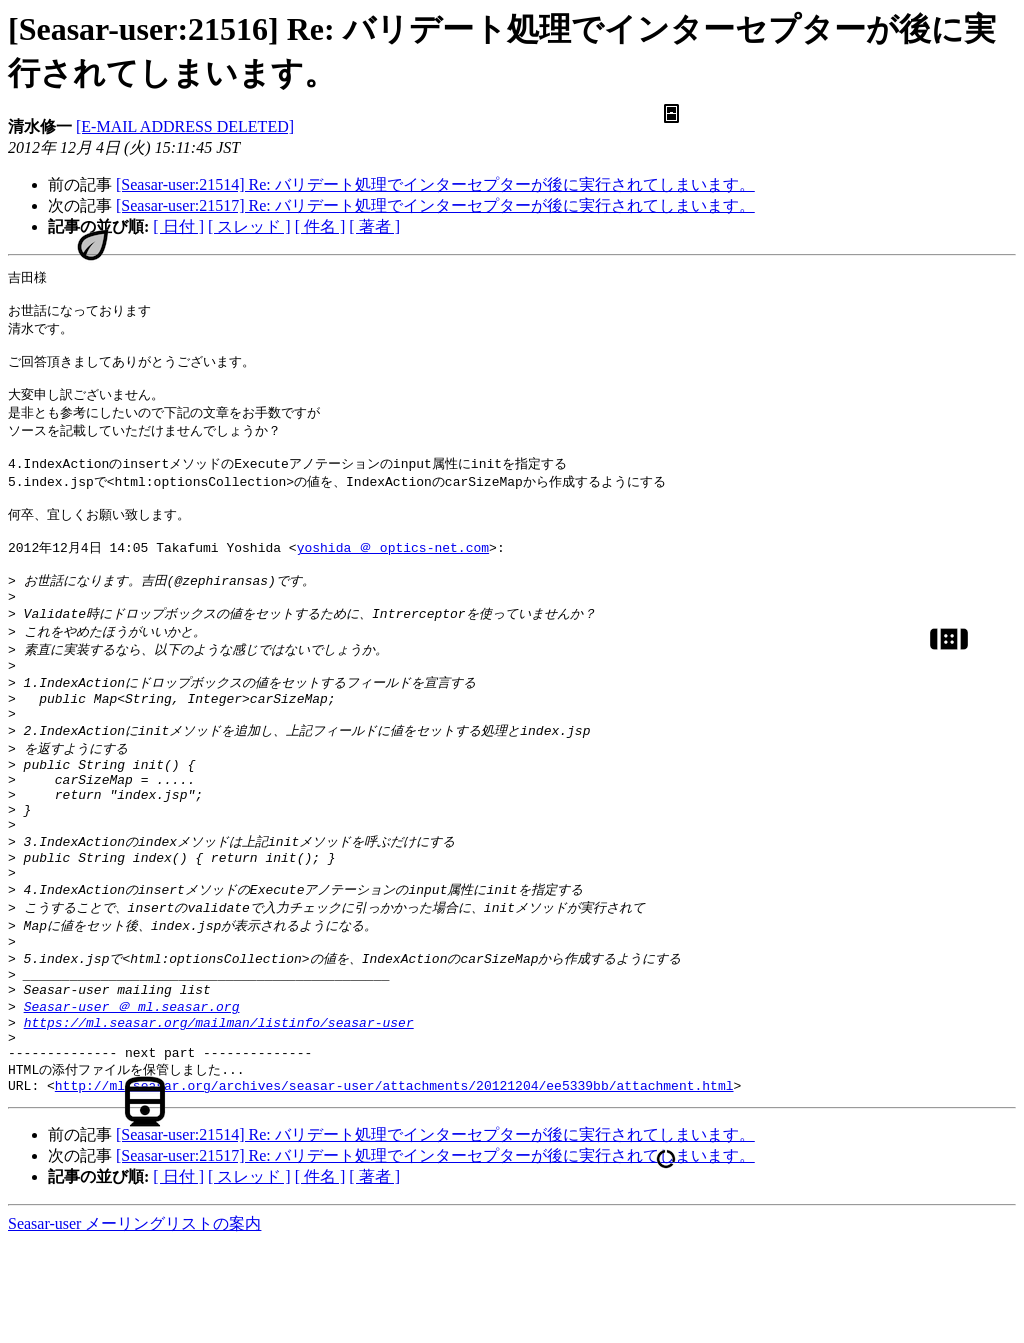  What do you see at coordinates (666, 1159) in the screenshot?
I see `view mobile data usage statistics` at bounding box center [666, 1159].